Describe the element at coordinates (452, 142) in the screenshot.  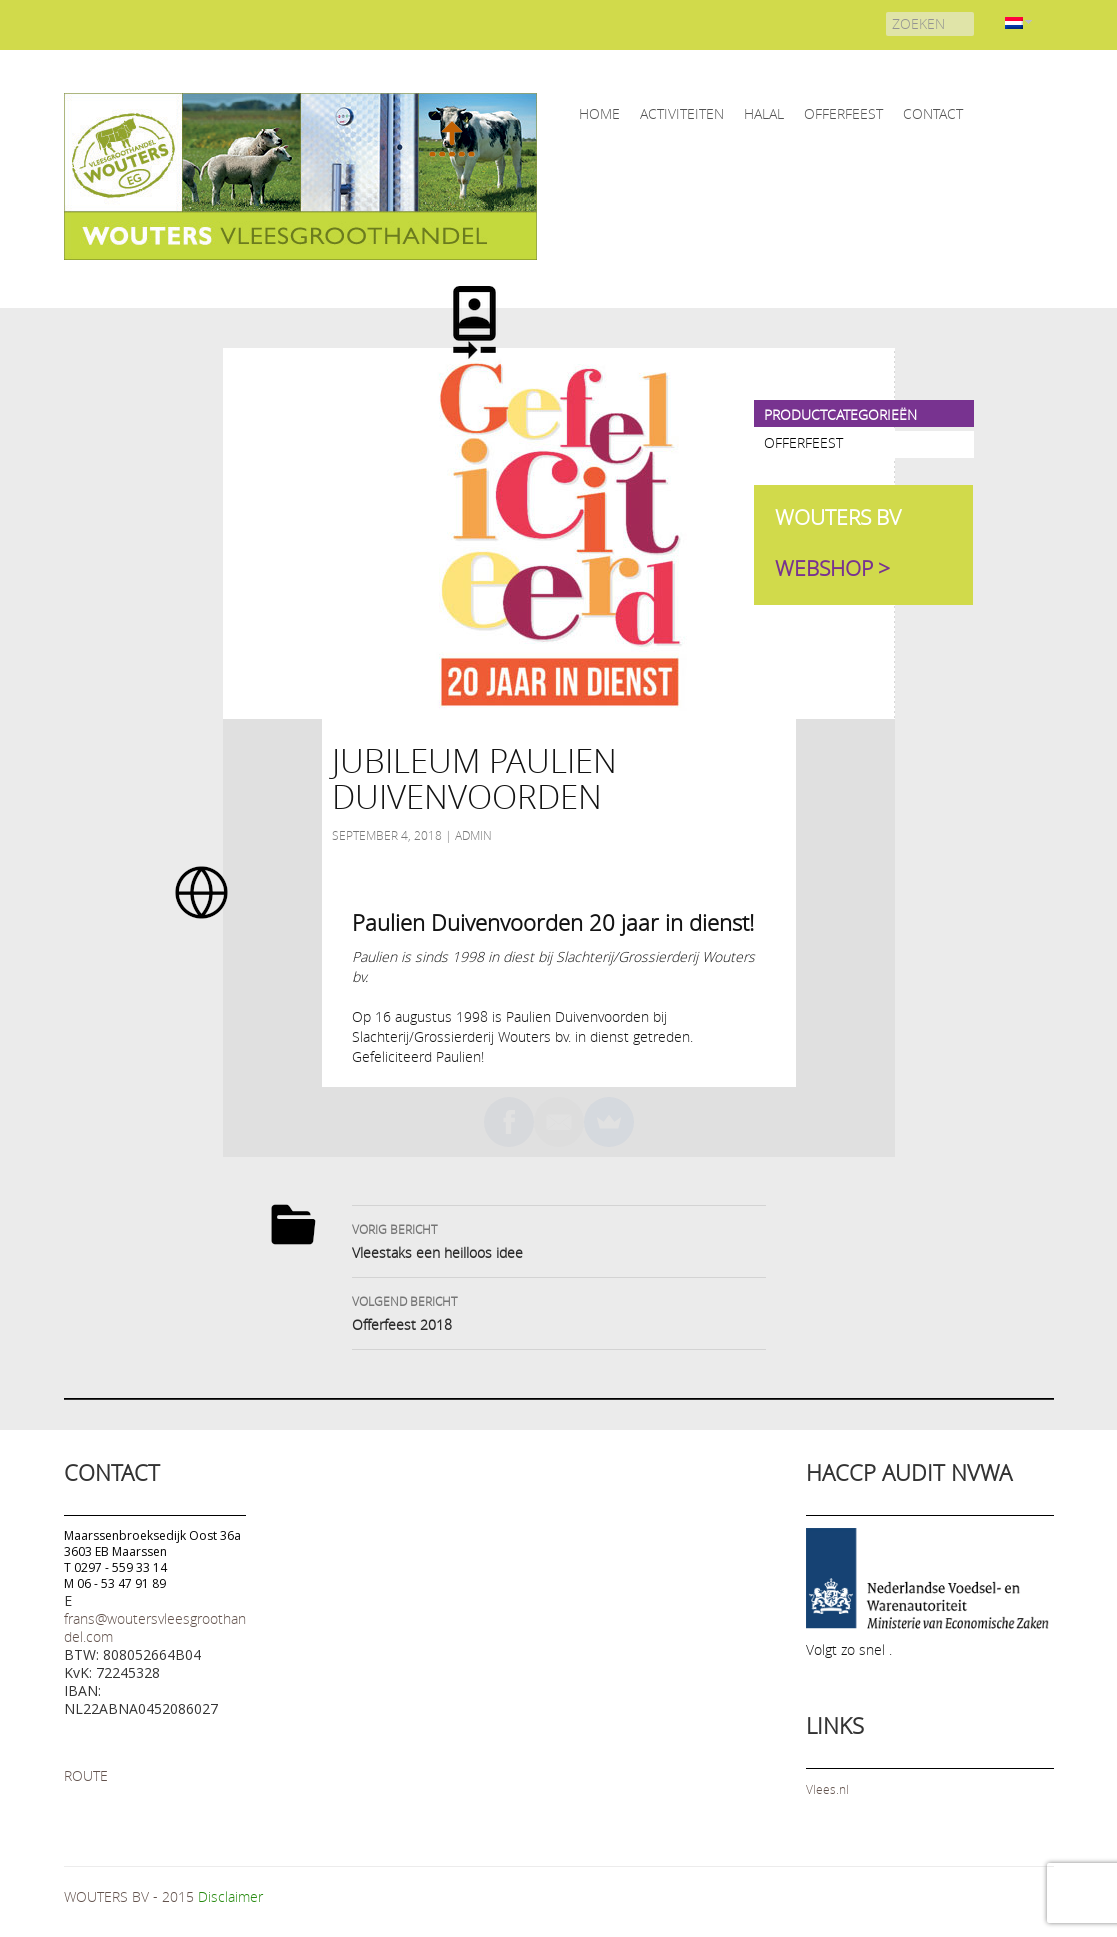
I see `collapse content upward` at that location.